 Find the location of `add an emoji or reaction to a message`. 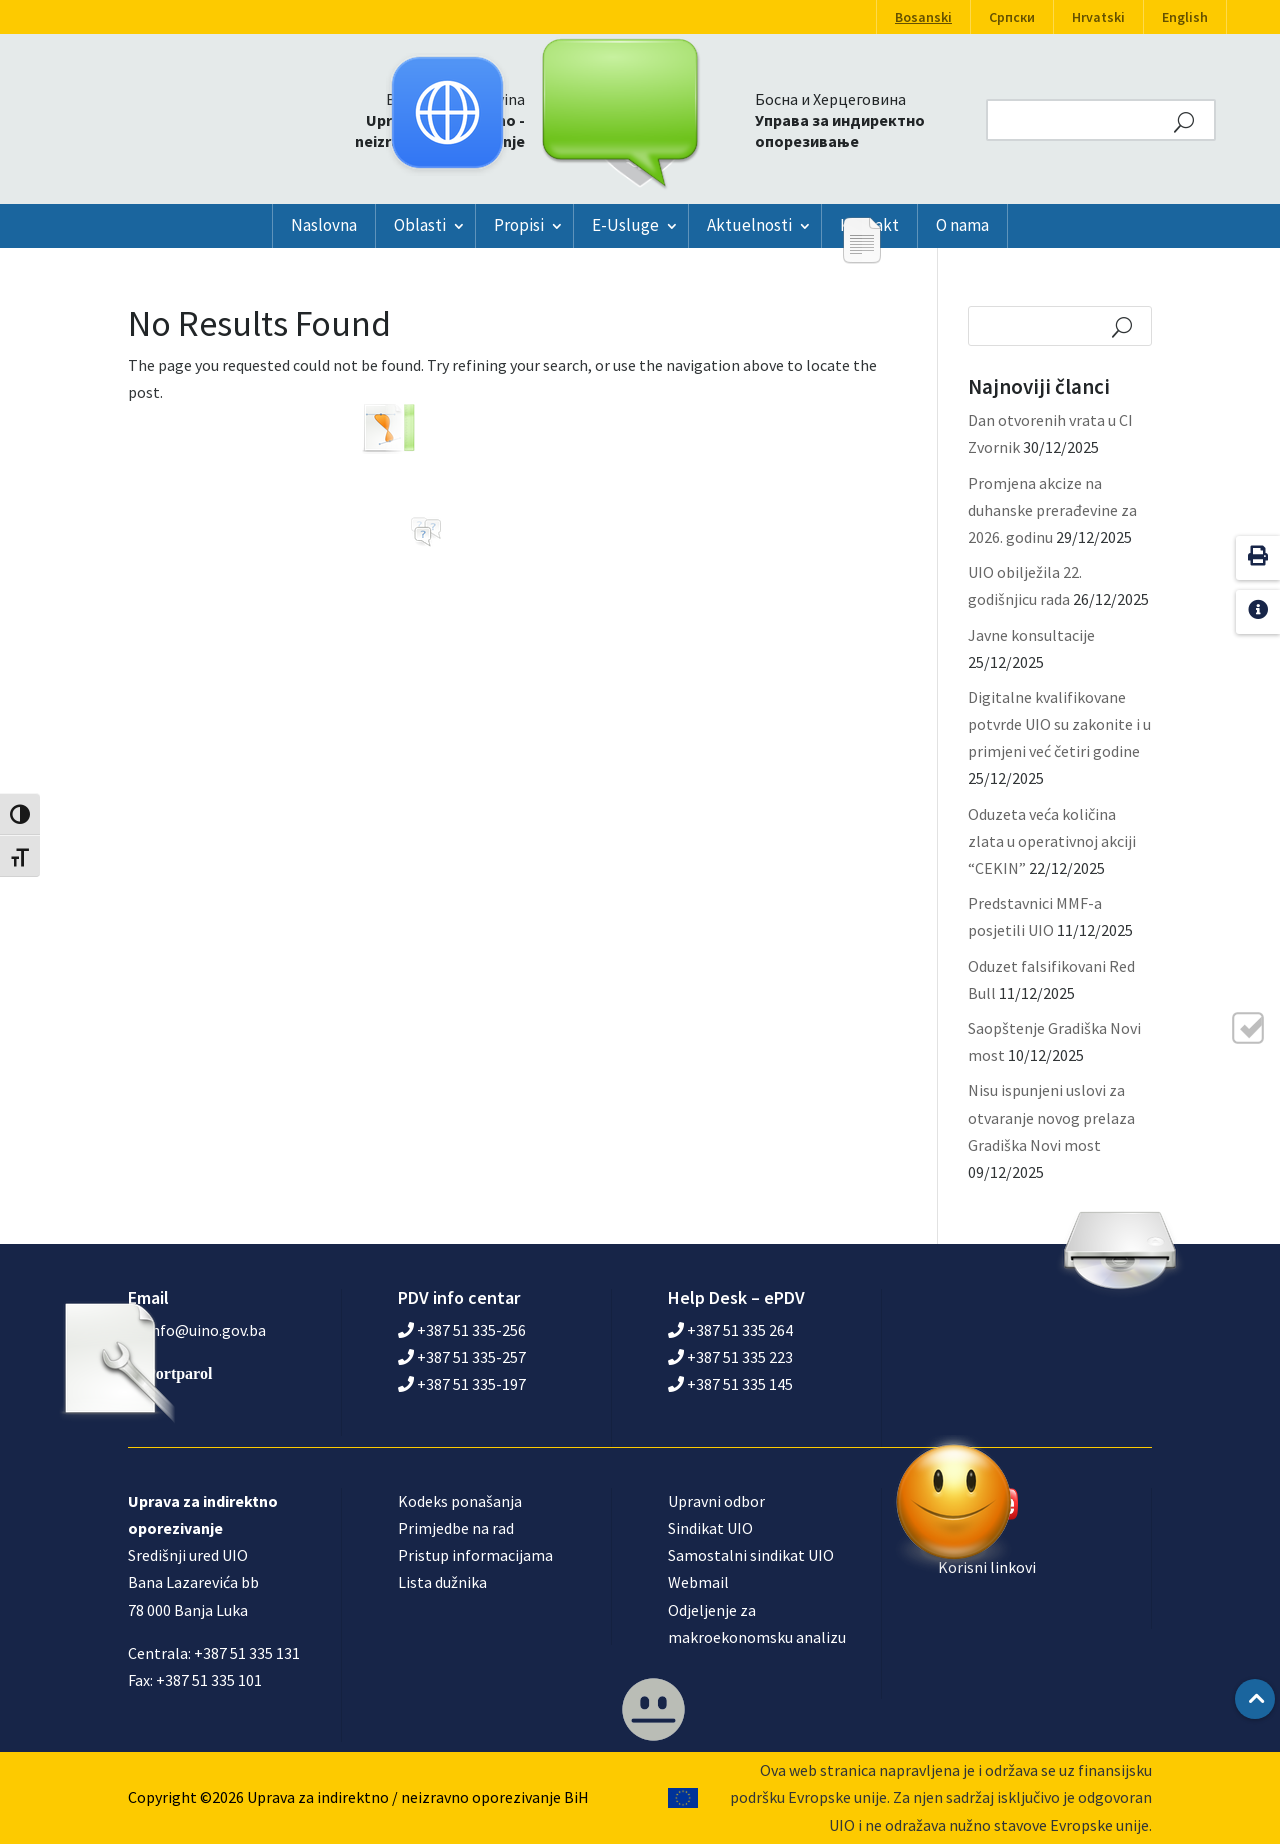

add an emoji or reaction to a message is located at coordinates (954, 1507).